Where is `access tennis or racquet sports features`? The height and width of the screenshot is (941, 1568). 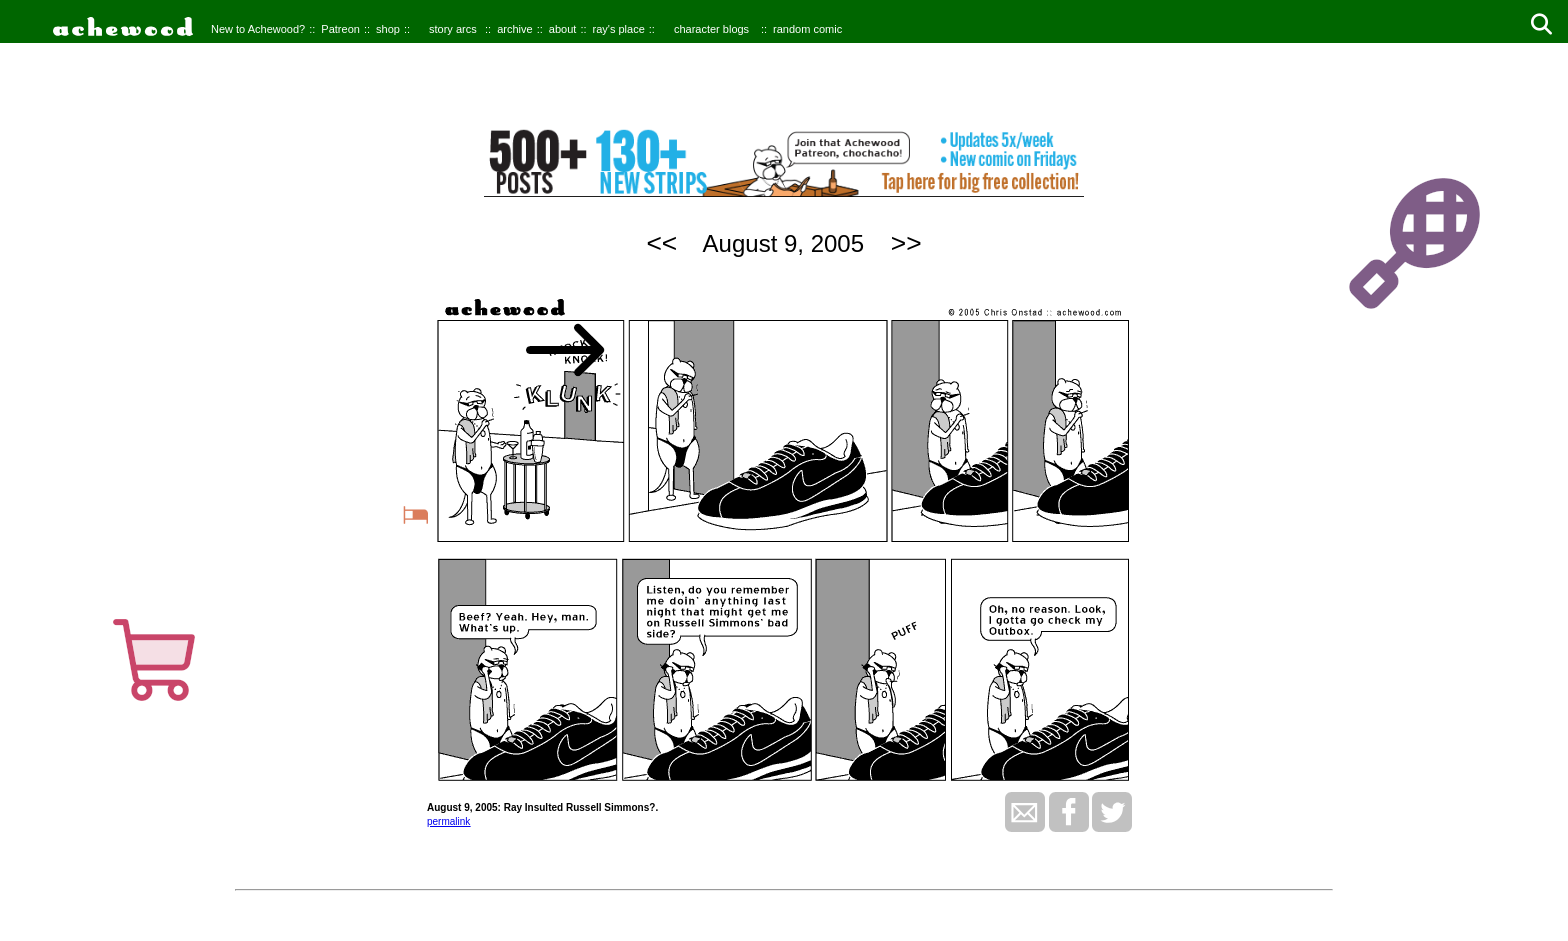 access tennis or racquet sports features is located at coordinates (1413, 244).